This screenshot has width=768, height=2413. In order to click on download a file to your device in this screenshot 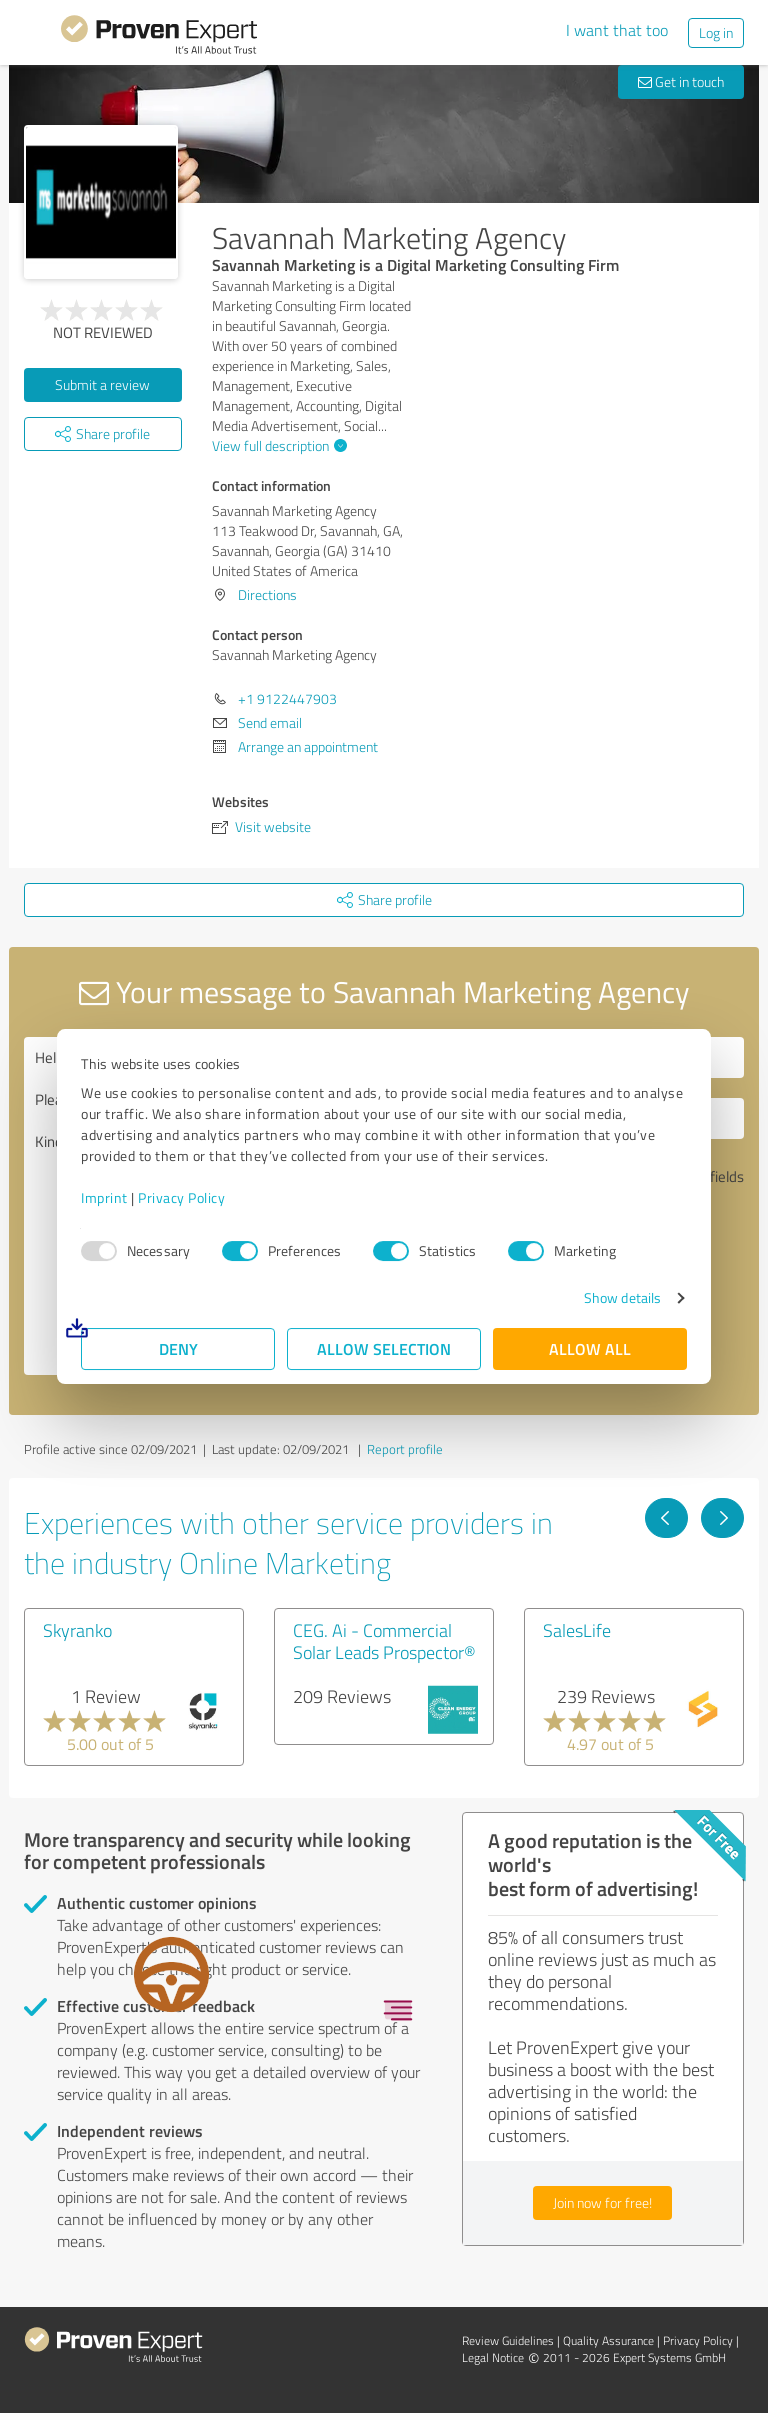, I will do `click(77, 1329)`.